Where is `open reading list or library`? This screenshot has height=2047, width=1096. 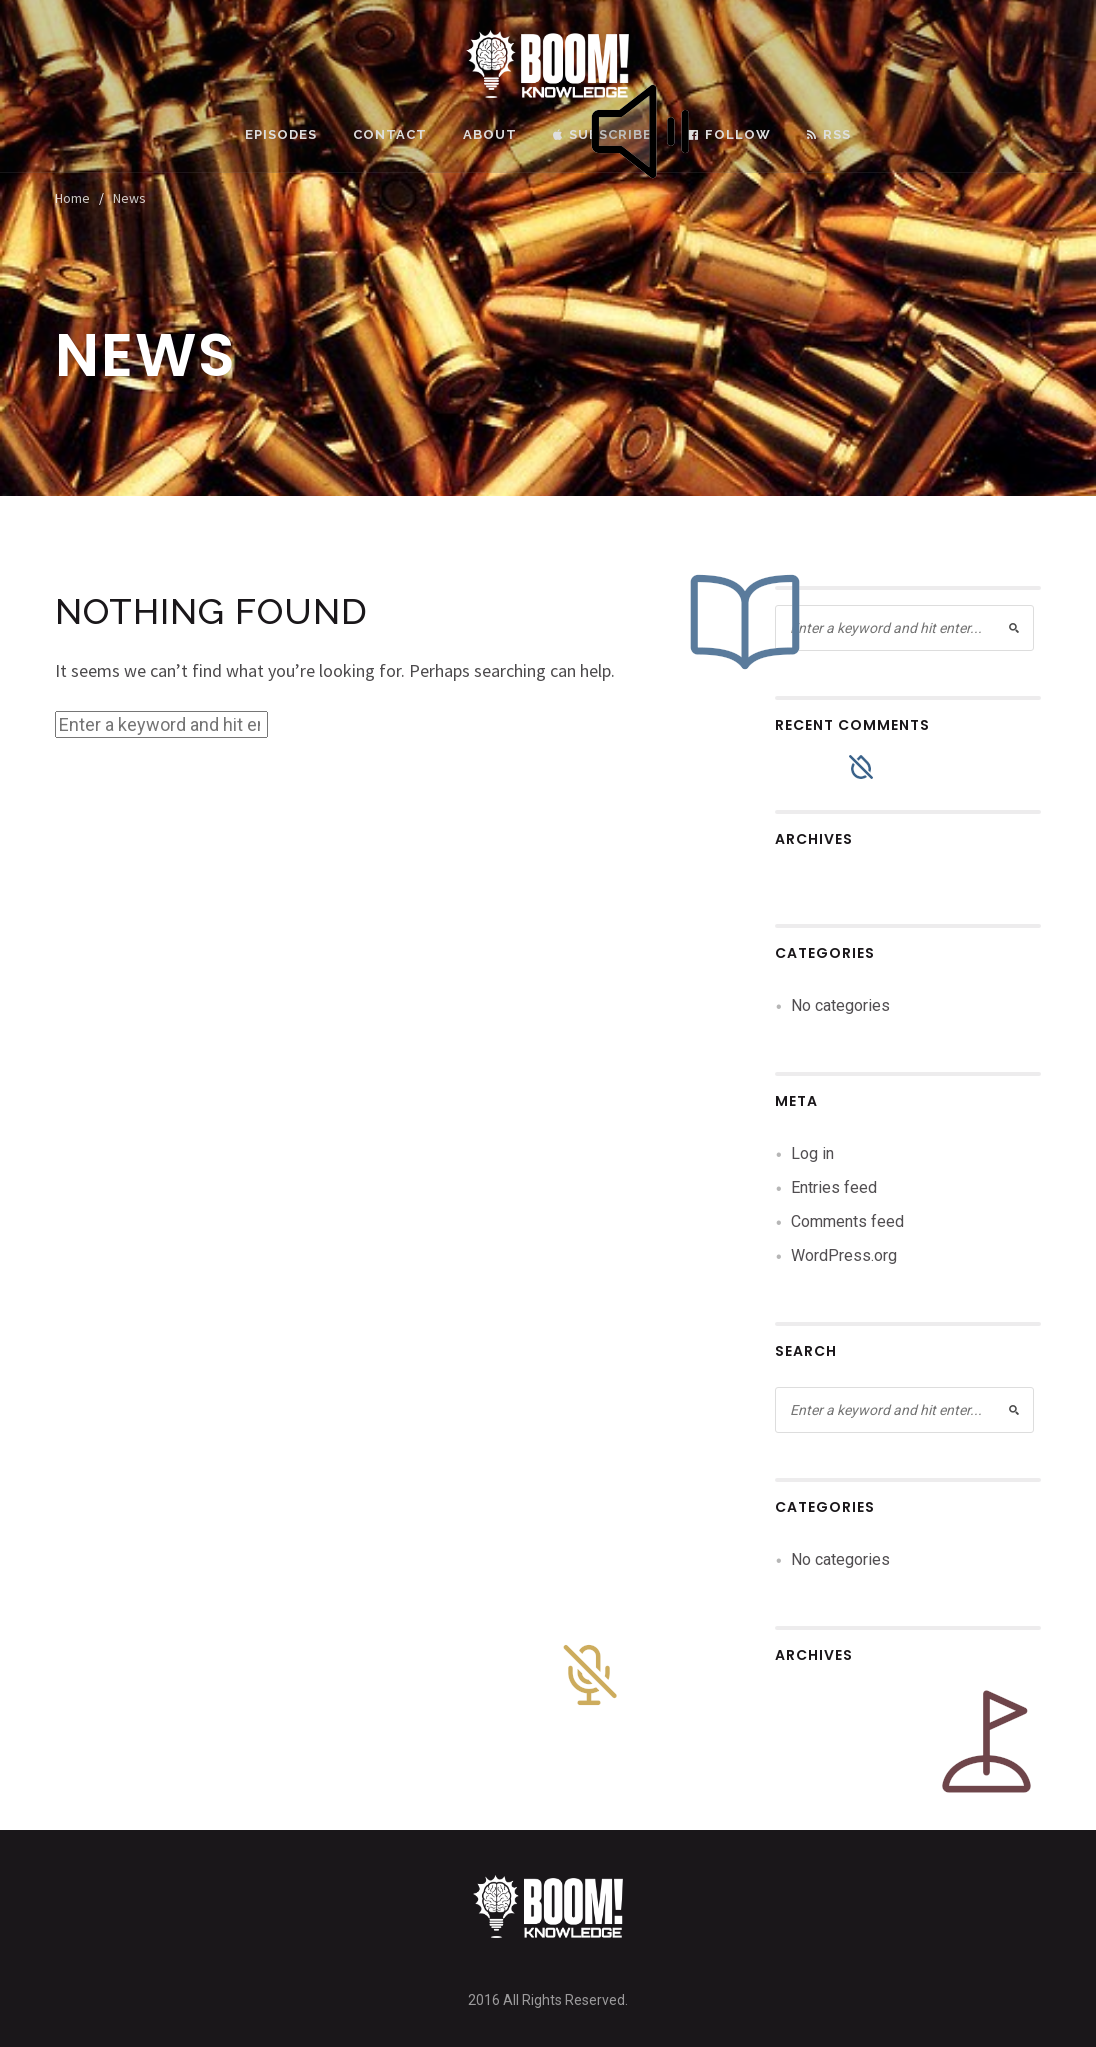 open reading list or library is located at coordinates (745, 622).